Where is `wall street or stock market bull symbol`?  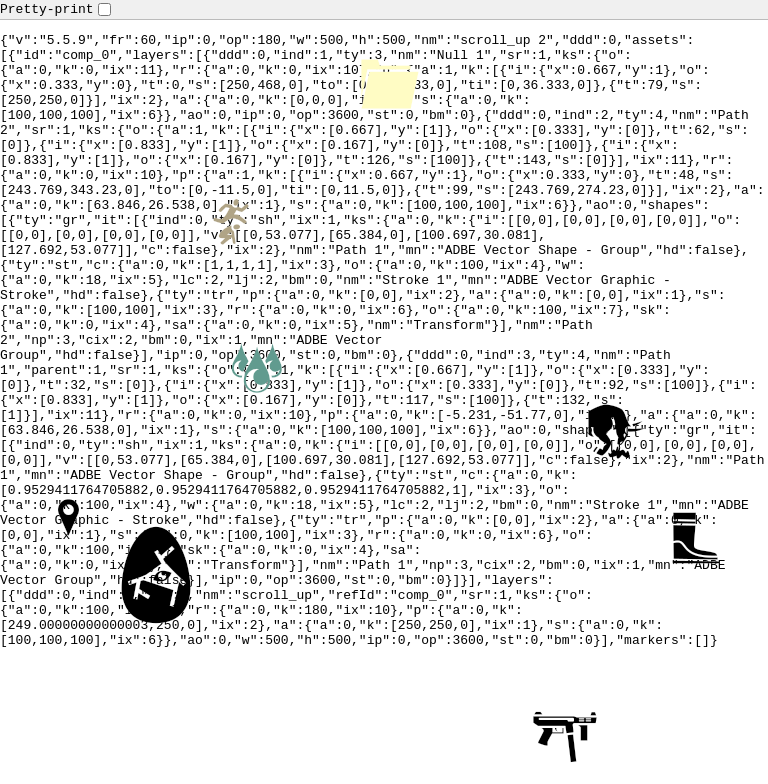 wall street or stock market bull symbol is located at coordinates (618, 429).